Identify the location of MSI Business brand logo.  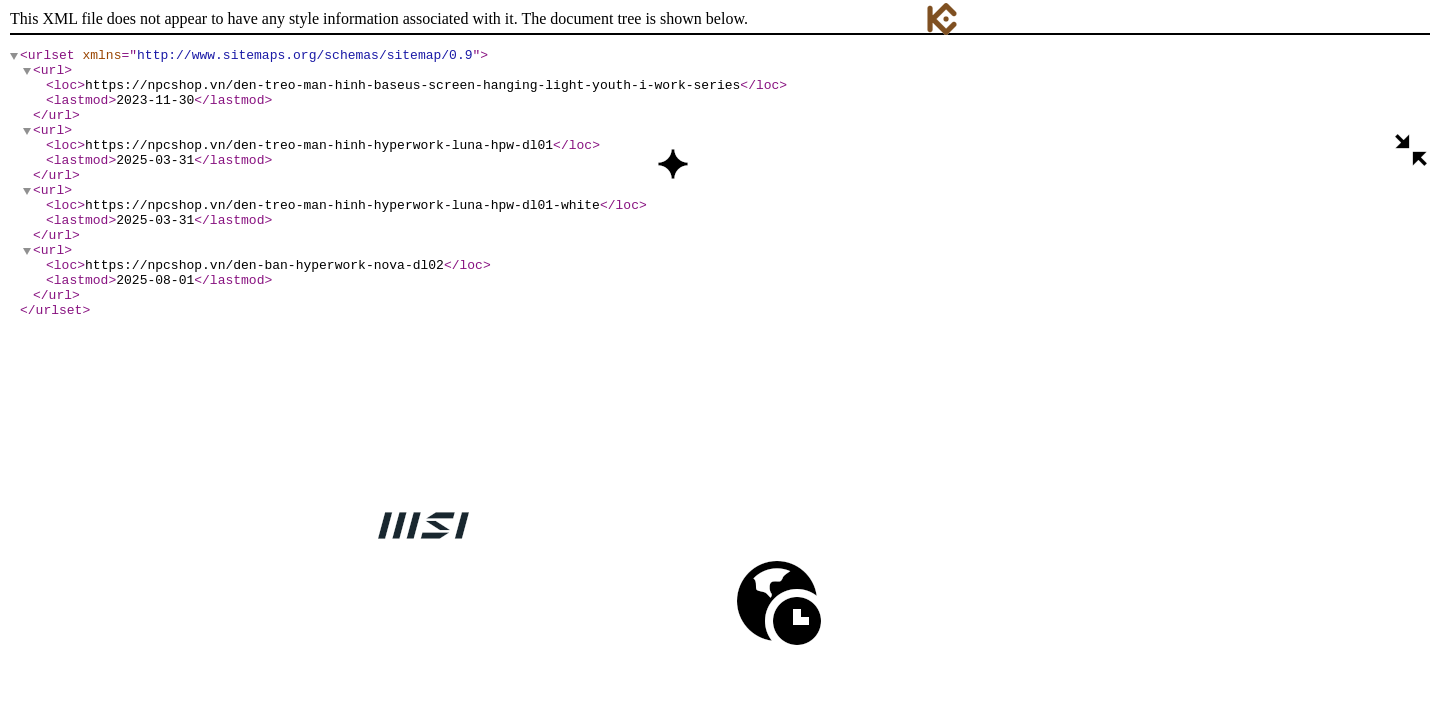
(423, 525).